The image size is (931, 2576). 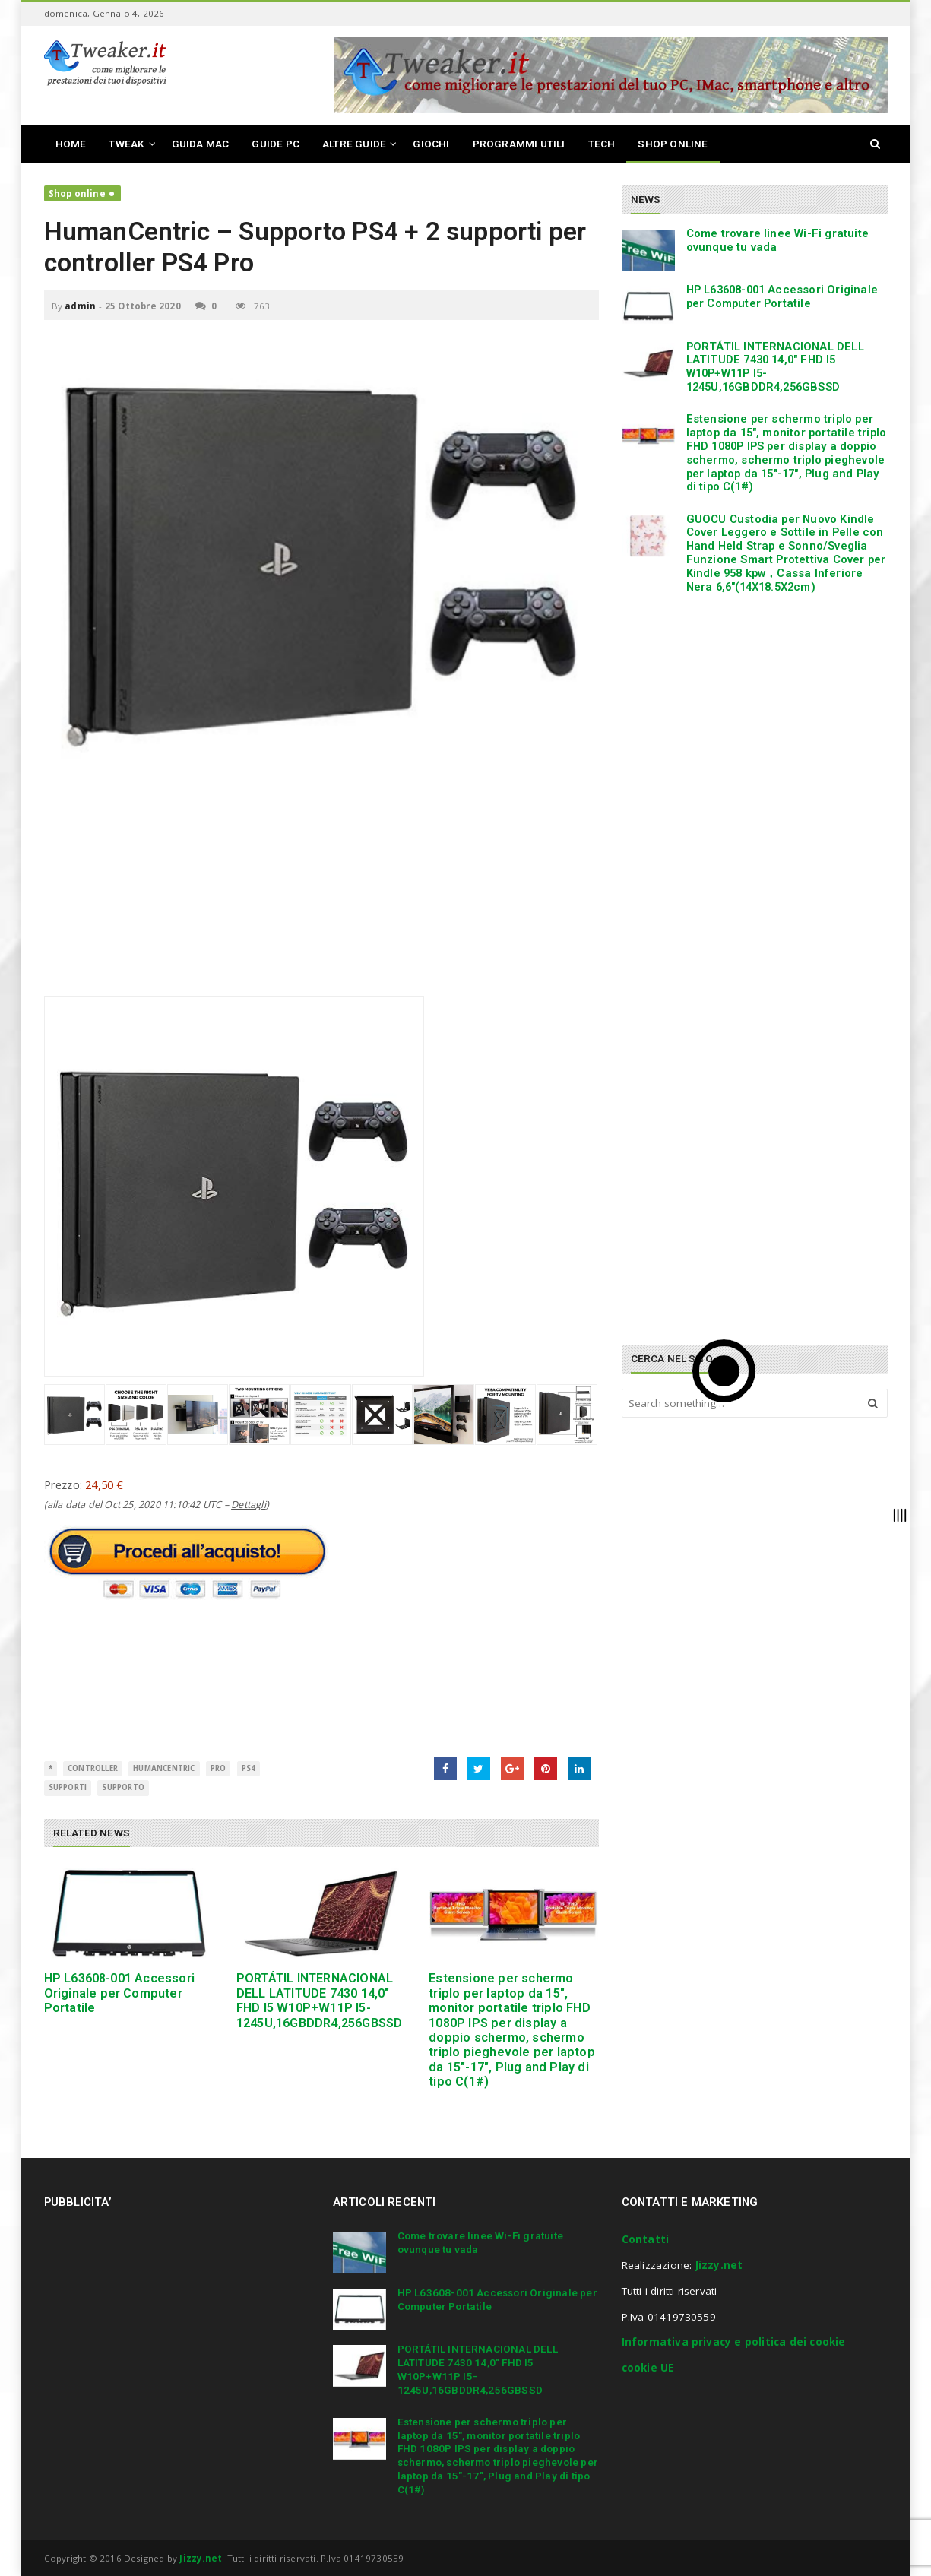 I want to click on indicates a selected radio button option, so click(x=724, y=1370).